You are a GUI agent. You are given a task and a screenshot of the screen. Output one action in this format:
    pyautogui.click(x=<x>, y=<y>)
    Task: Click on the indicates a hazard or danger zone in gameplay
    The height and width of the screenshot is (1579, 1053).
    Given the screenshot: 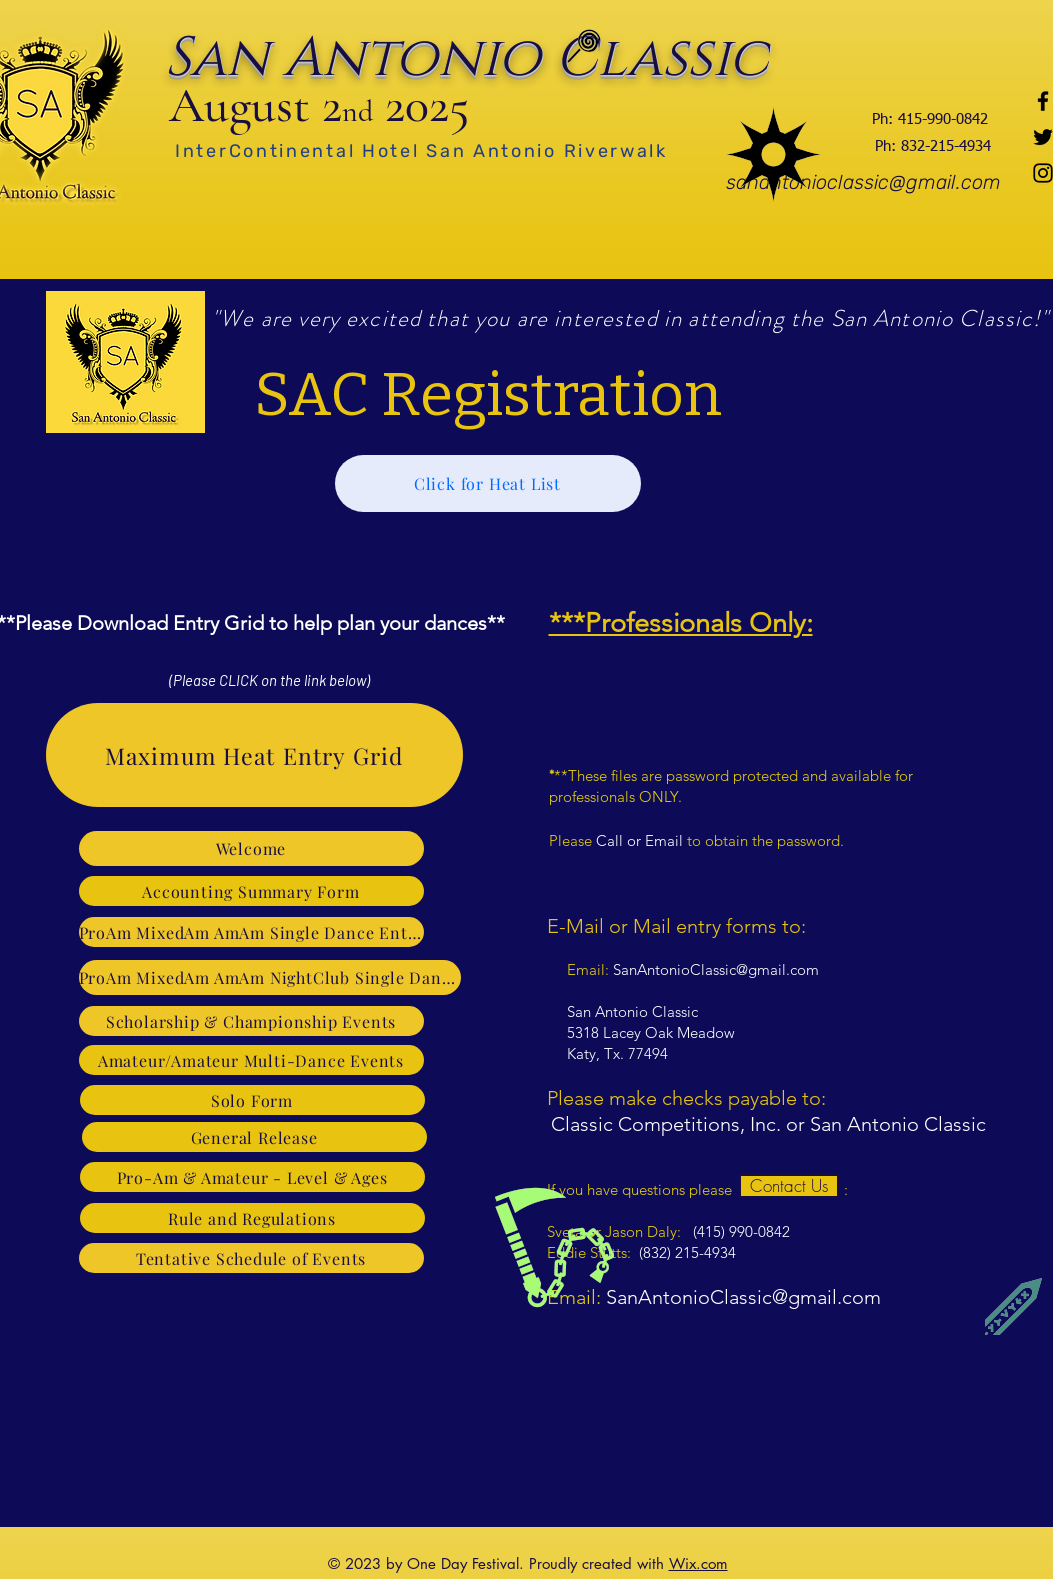 What is the action you would take?
    pyautogui.click(x=773, y=154)
    